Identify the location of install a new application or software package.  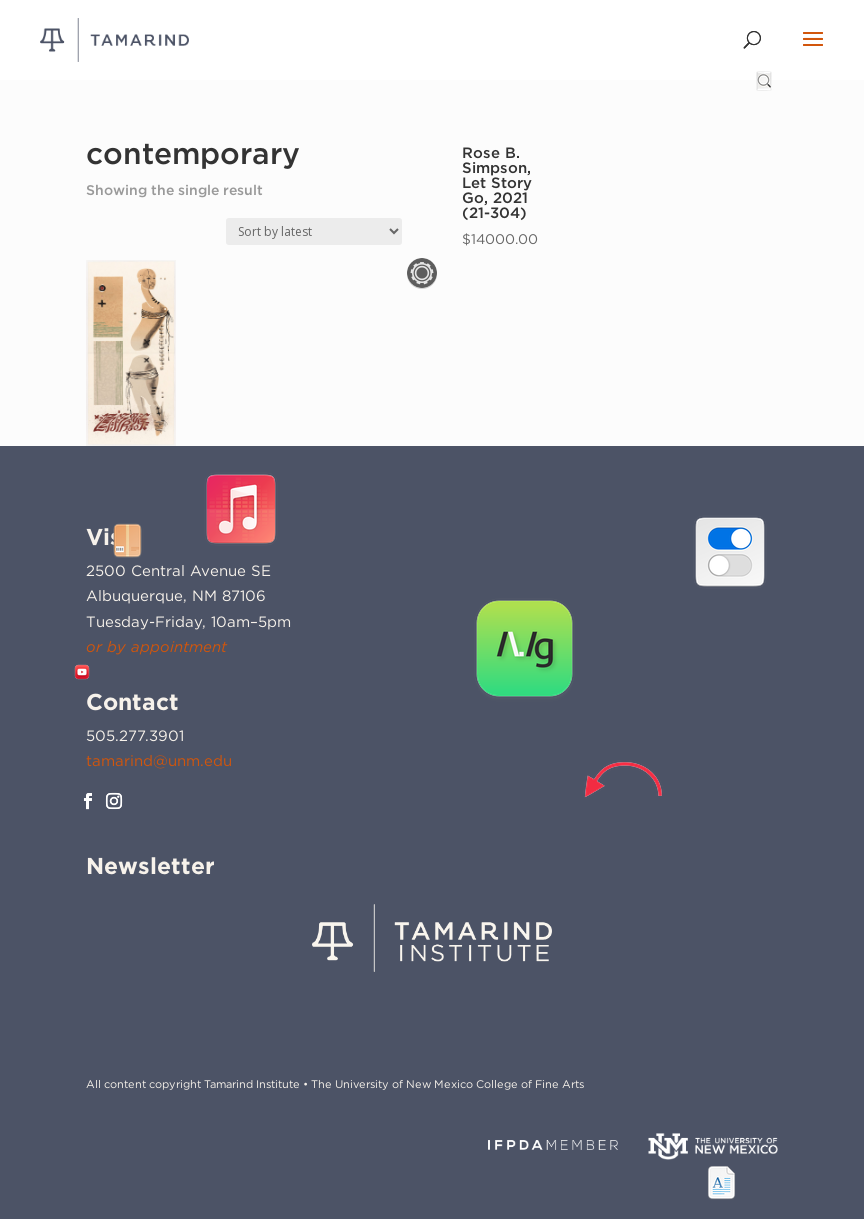
(127, 540).